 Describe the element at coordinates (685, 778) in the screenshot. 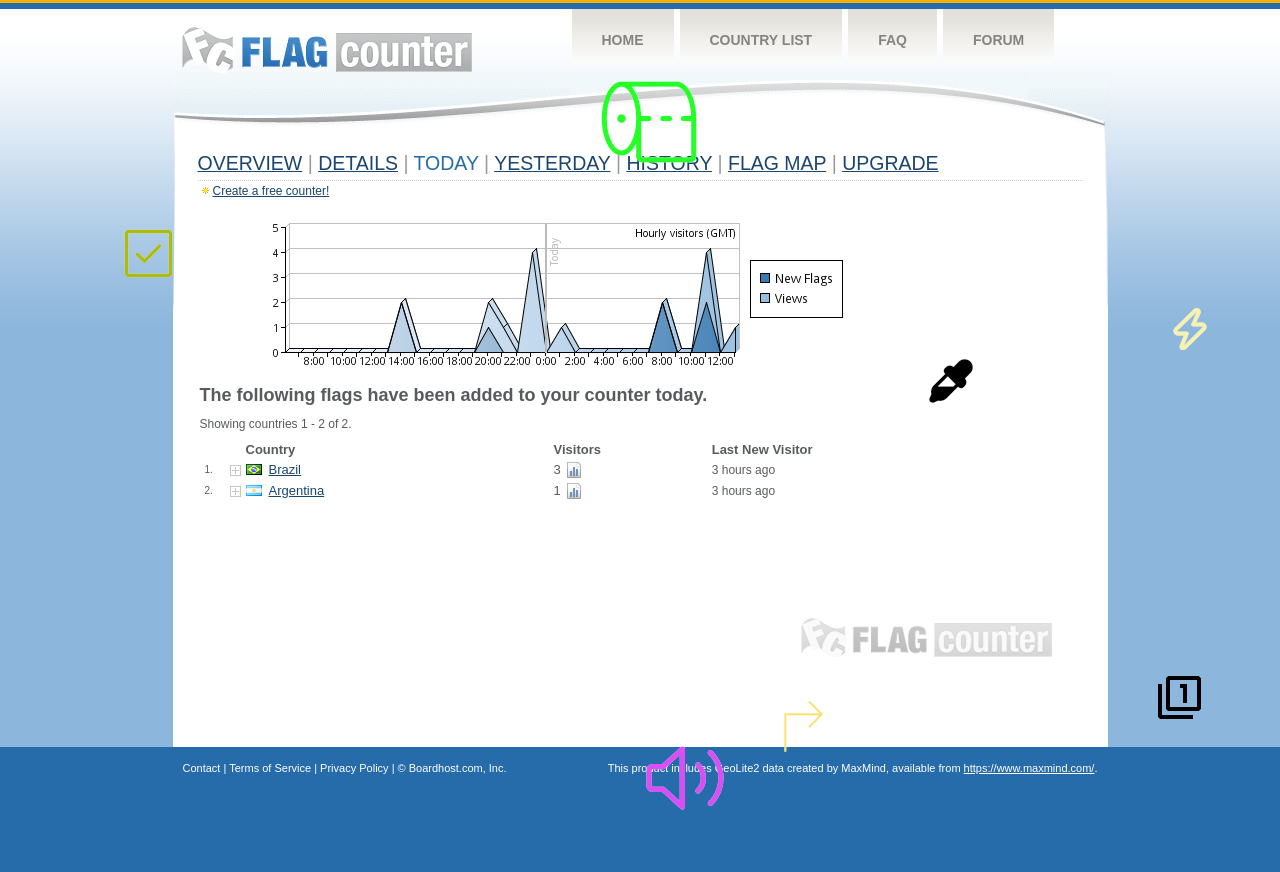

I see `unmute audio or turn sound on` at that location.